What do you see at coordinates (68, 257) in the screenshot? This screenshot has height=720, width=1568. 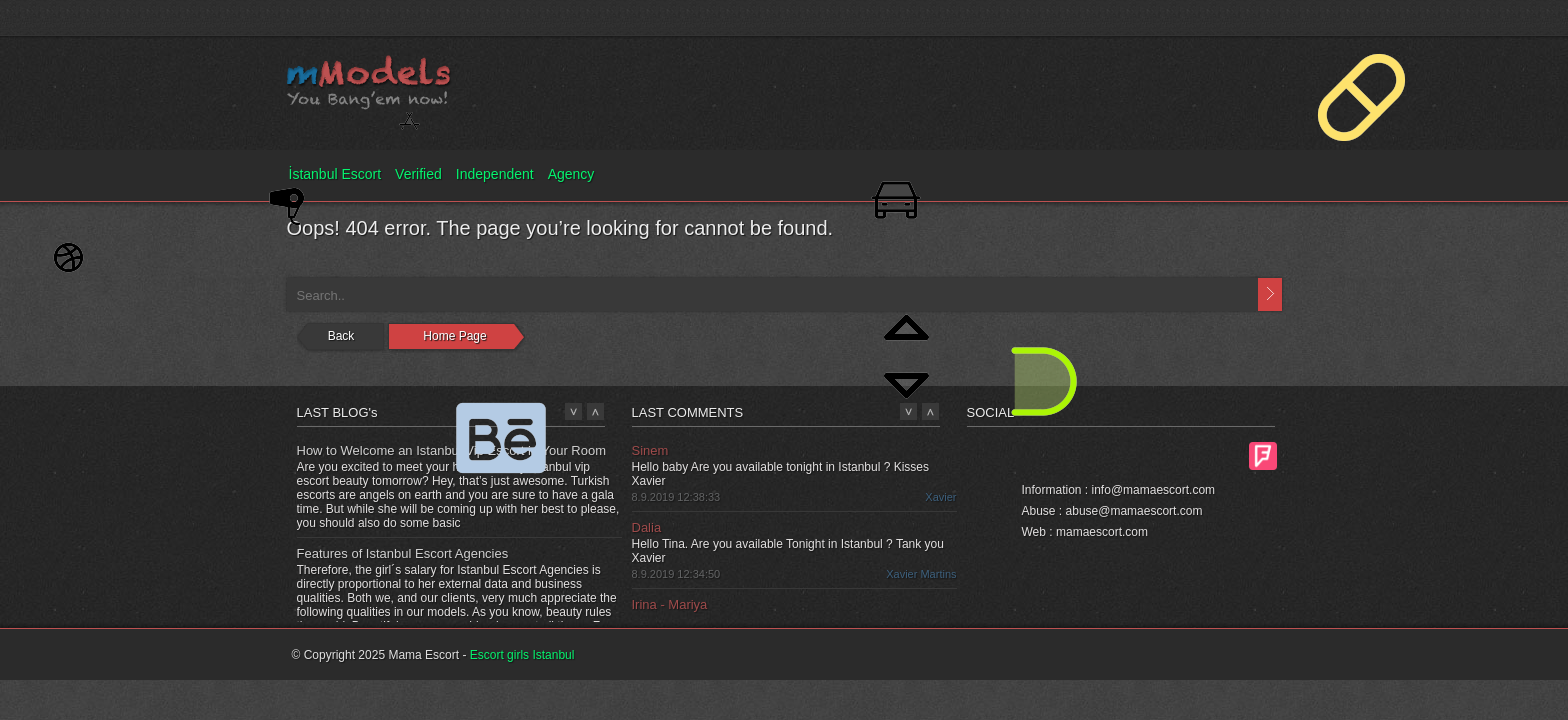 I see `view dribbble profile or portfolio` at bounding box center [68, 257].